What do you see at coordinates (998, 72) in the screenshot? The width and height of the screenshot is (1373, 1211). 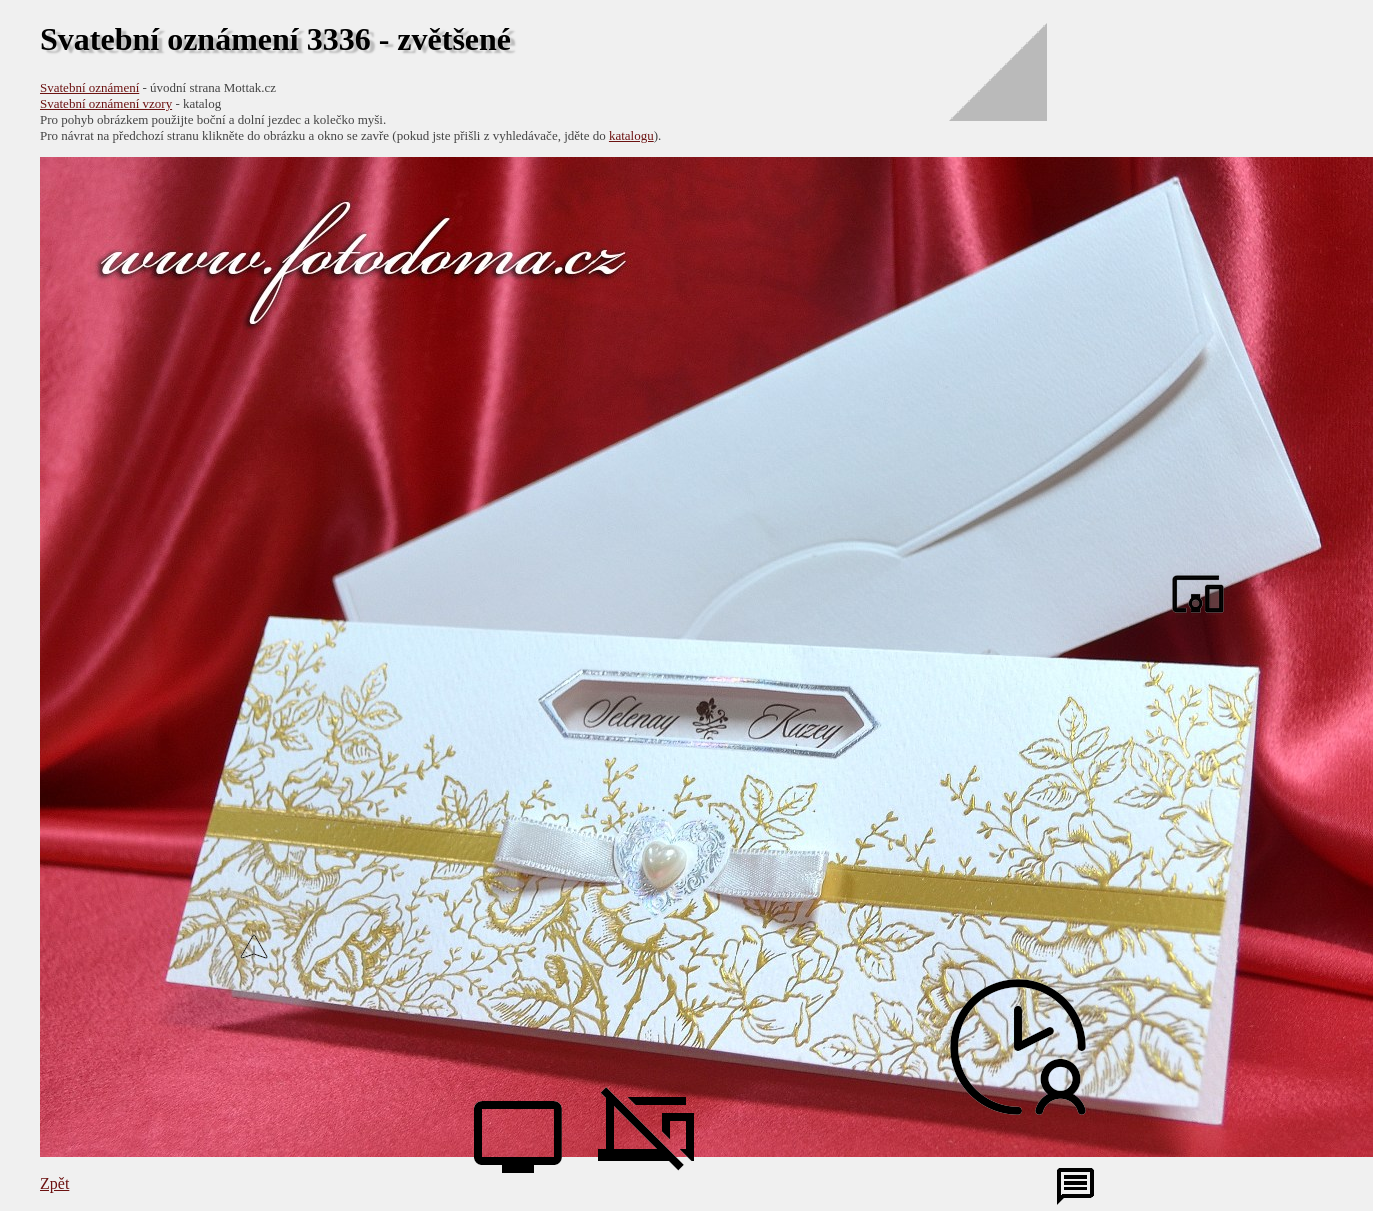 I see `indicates no cellular signal` at bounding box center [998, 72].